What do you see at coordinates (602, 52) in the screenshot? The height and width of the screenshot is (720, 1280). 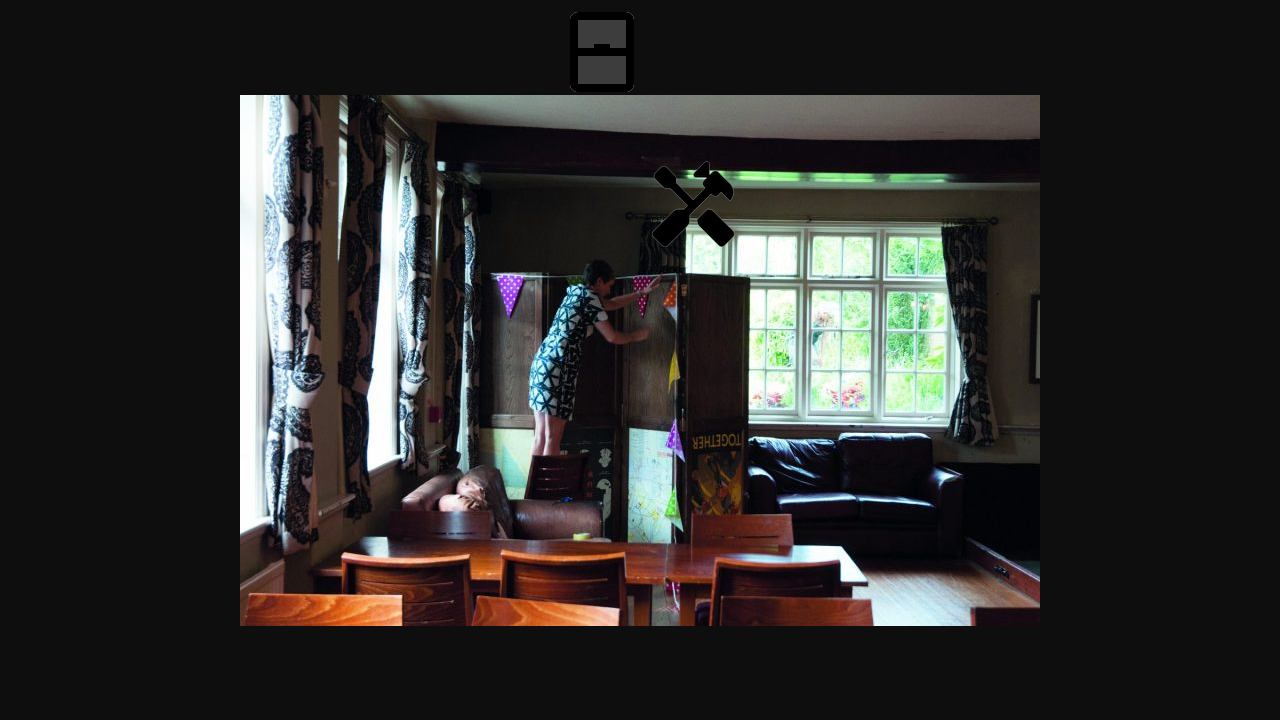 I see `view window sensor status` at bounding box center [602, 52].